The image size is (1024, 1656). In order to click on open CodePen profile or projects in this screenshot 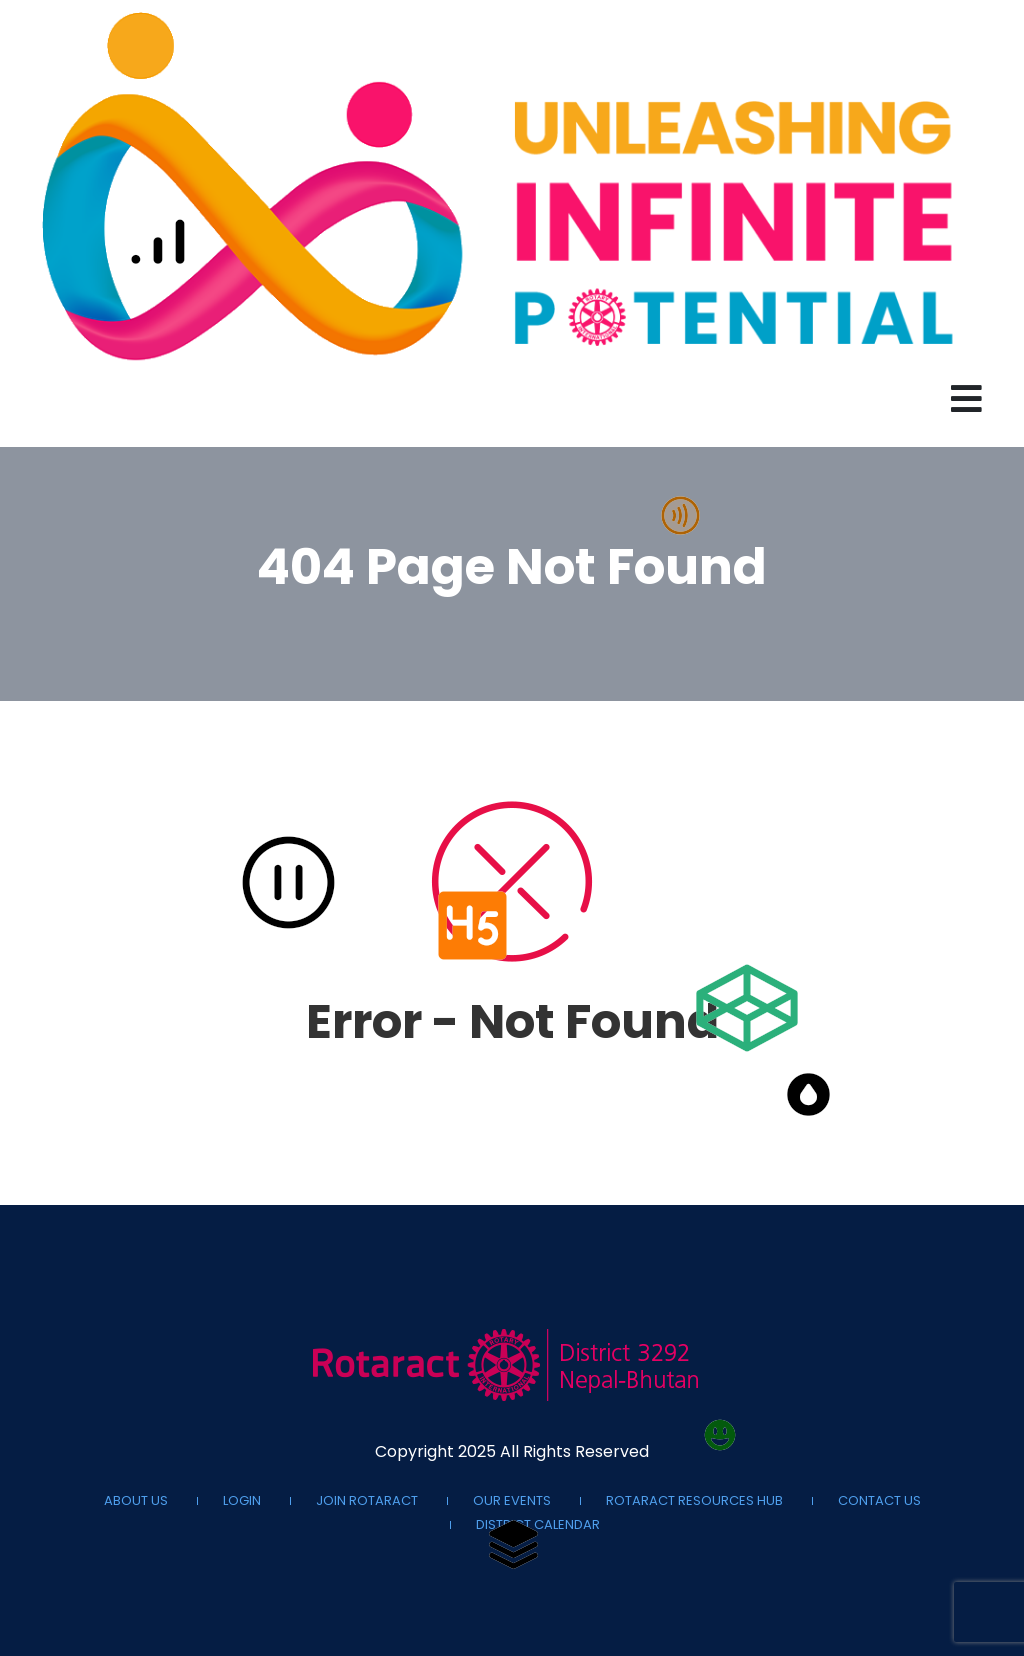, I will do `click(747, 1008)`.